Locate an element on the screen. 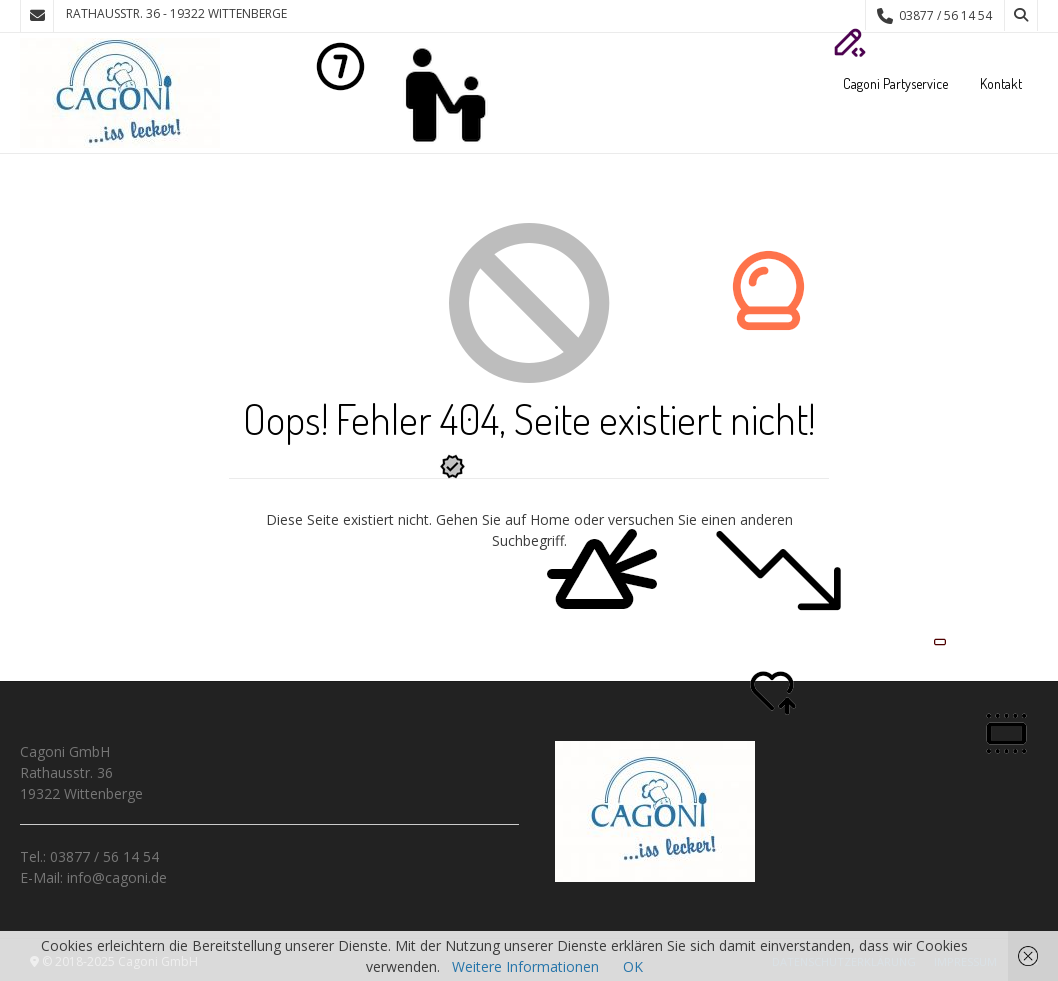 Image resolution: width=1058 pixels, height=981 pixels. indicates step 7 in a multi-step process is located at coordinates (340, 66).